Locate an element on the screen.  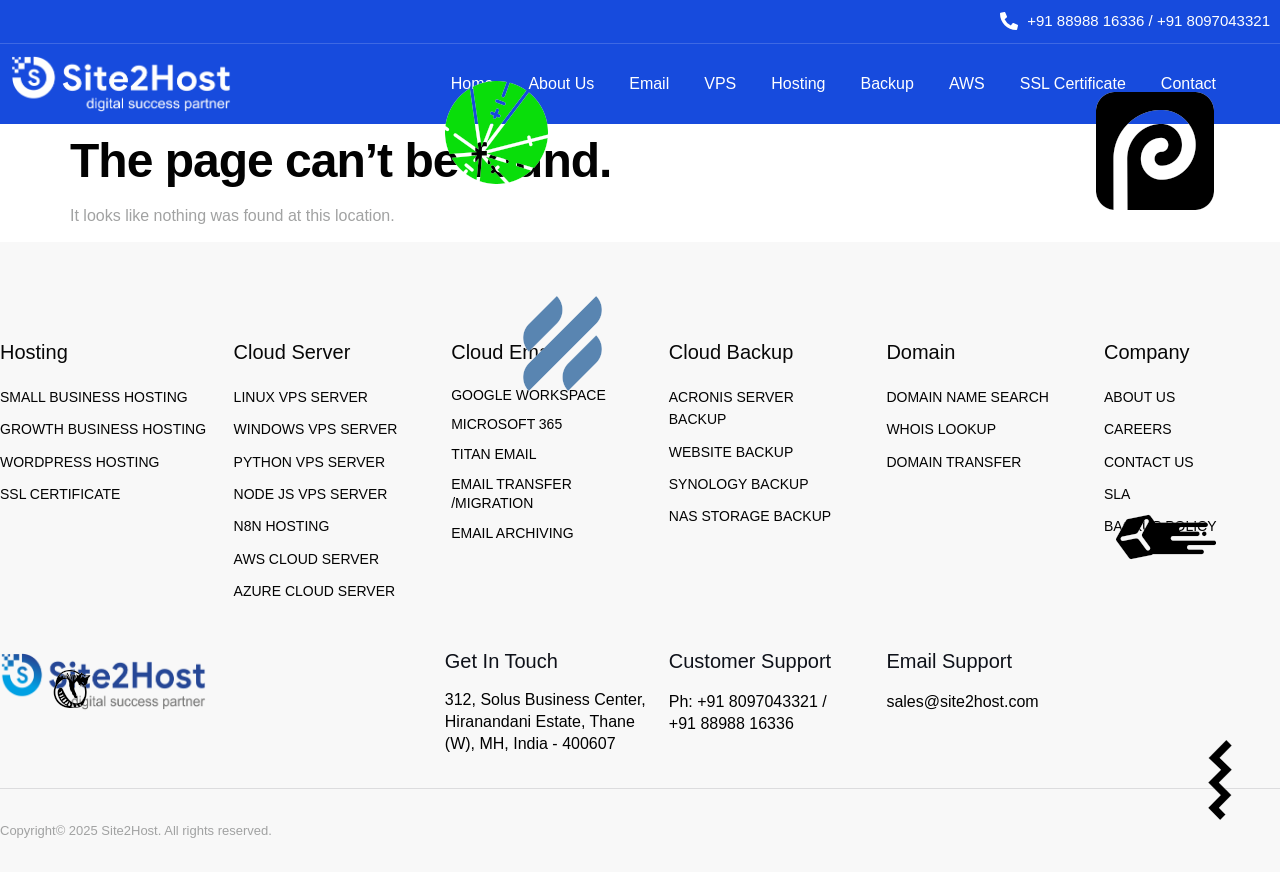
open Photopea image editor is located at coordinates (1155, 151).